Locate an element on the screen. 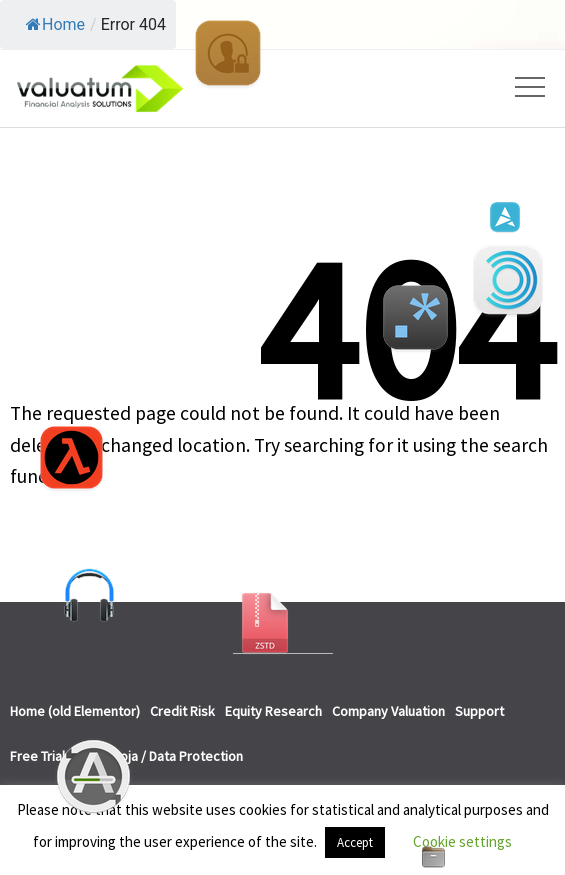 This screenshot has height=875, width=565. access audio or headphone settings is located at coordinates (89, 598).